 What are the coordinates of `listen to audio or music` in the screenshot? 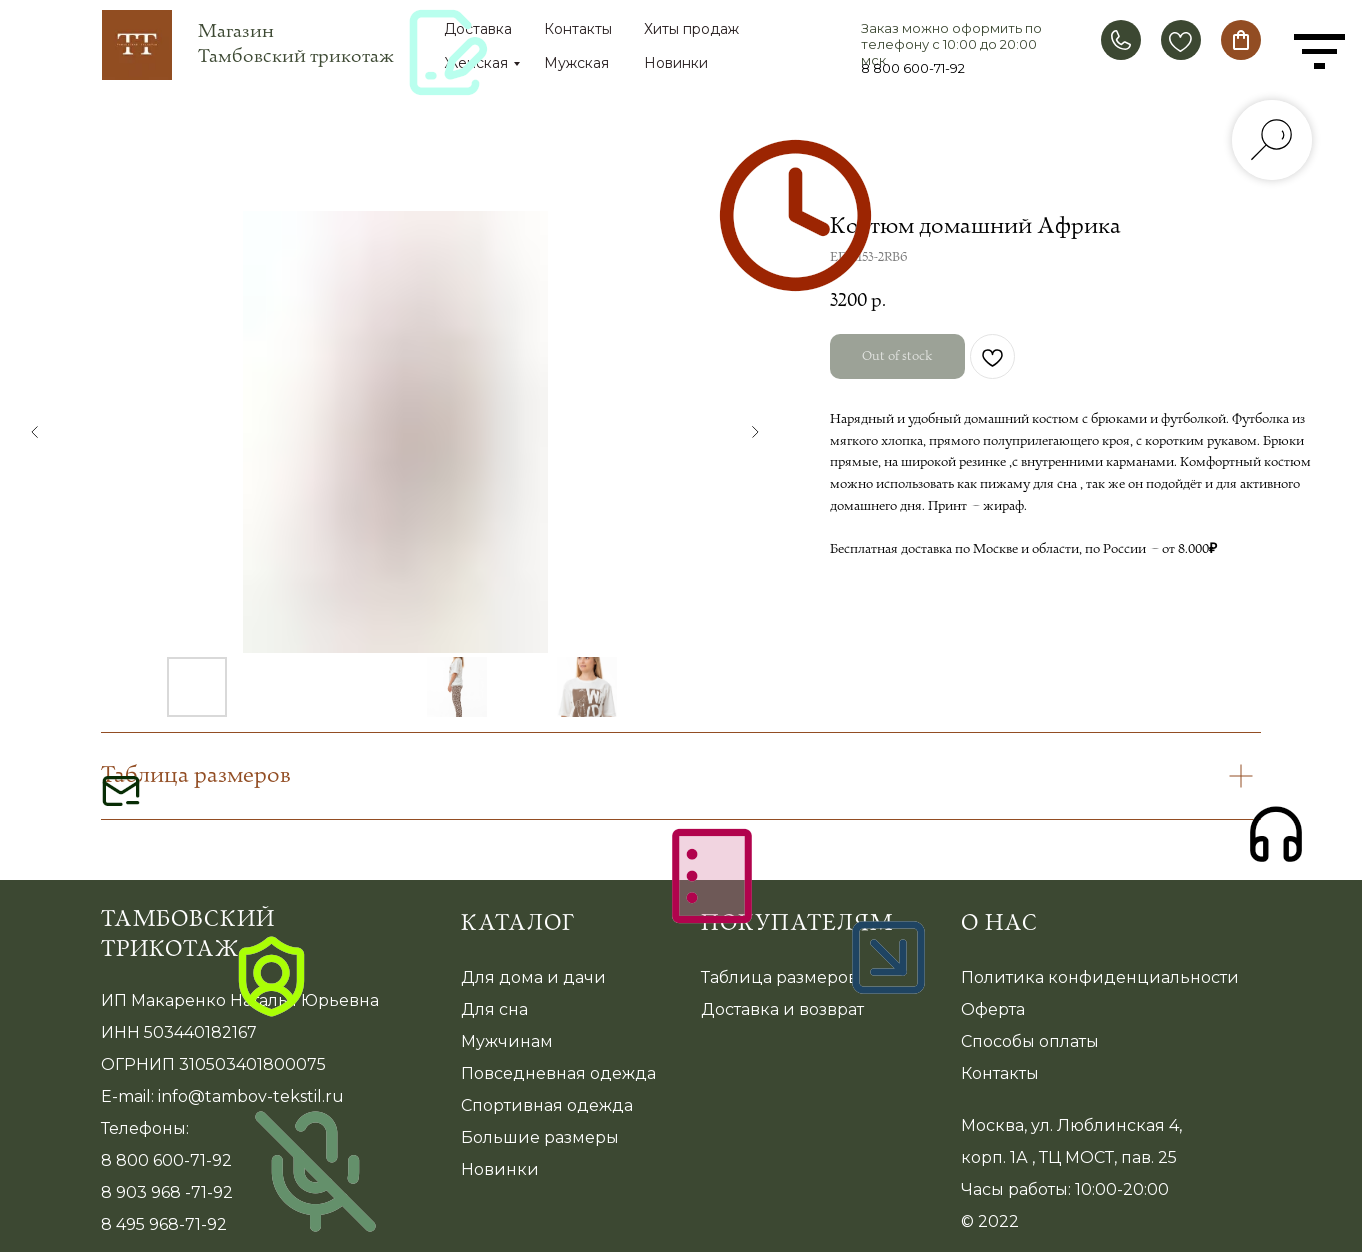 It's located at (1276, 836).